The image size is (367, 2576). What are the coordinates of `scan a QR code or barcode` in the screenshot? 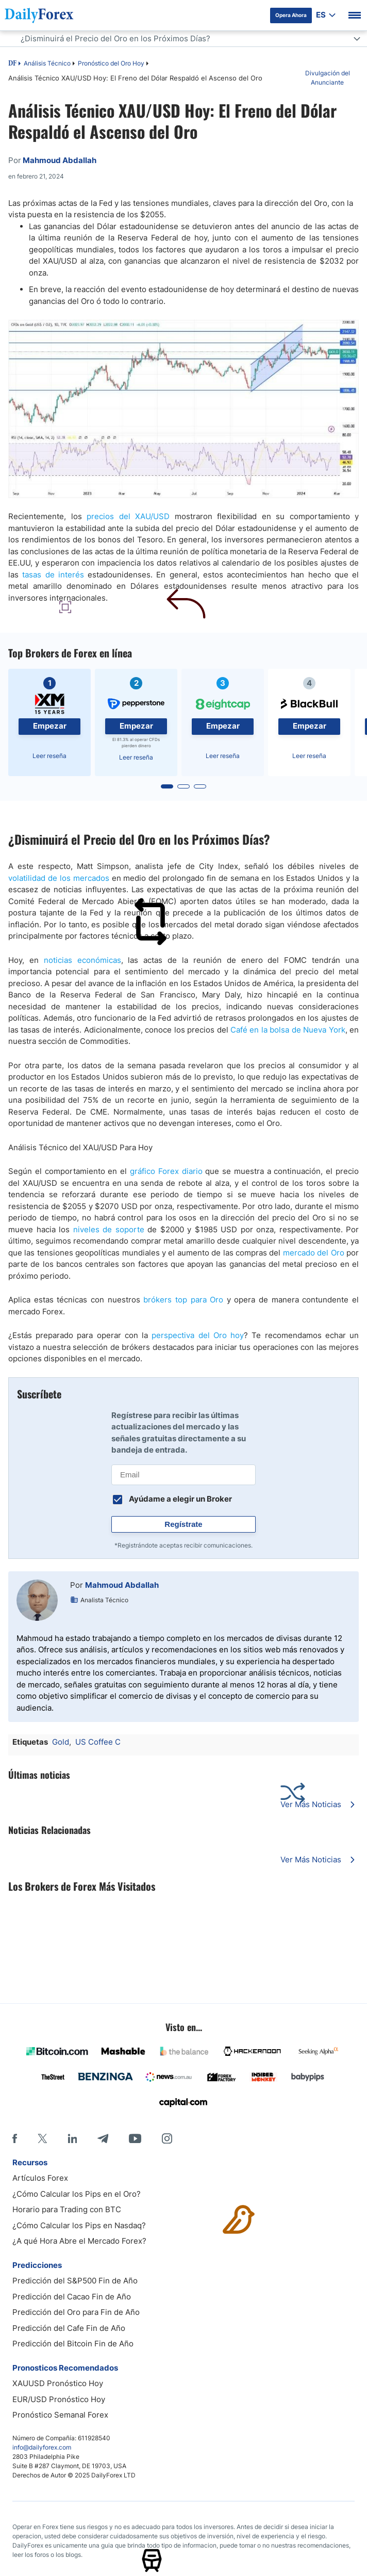 It's located at (65, 607).